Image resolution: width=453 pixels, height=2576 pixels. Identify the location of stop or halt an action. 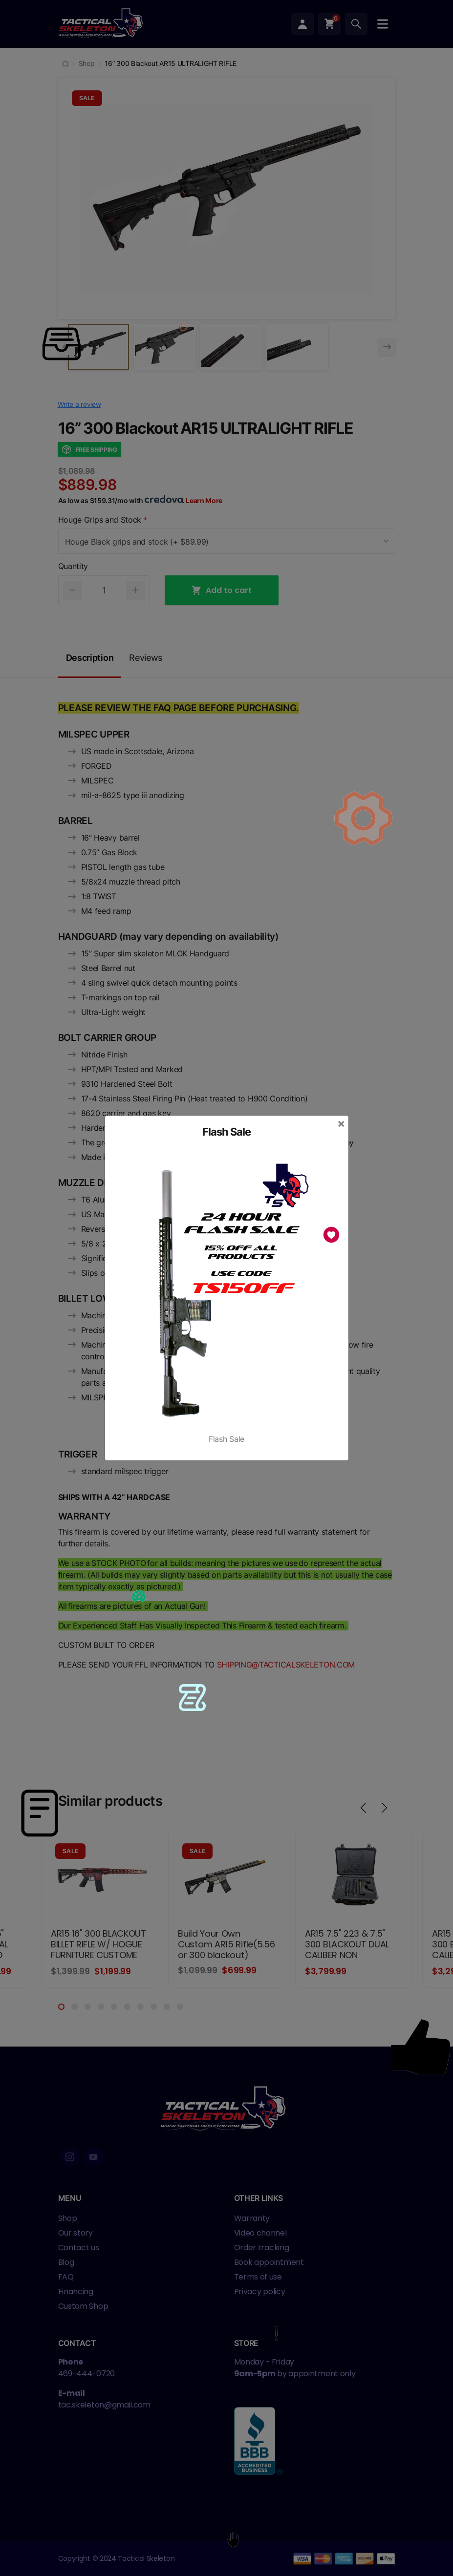
(233, 2539).